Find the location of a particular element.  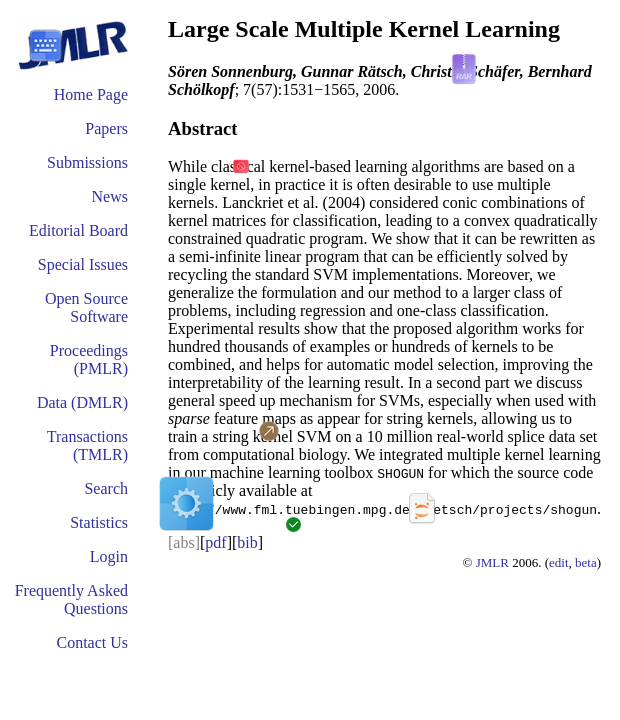

open a jupyter notebook file is located at coordinates (422, 508).